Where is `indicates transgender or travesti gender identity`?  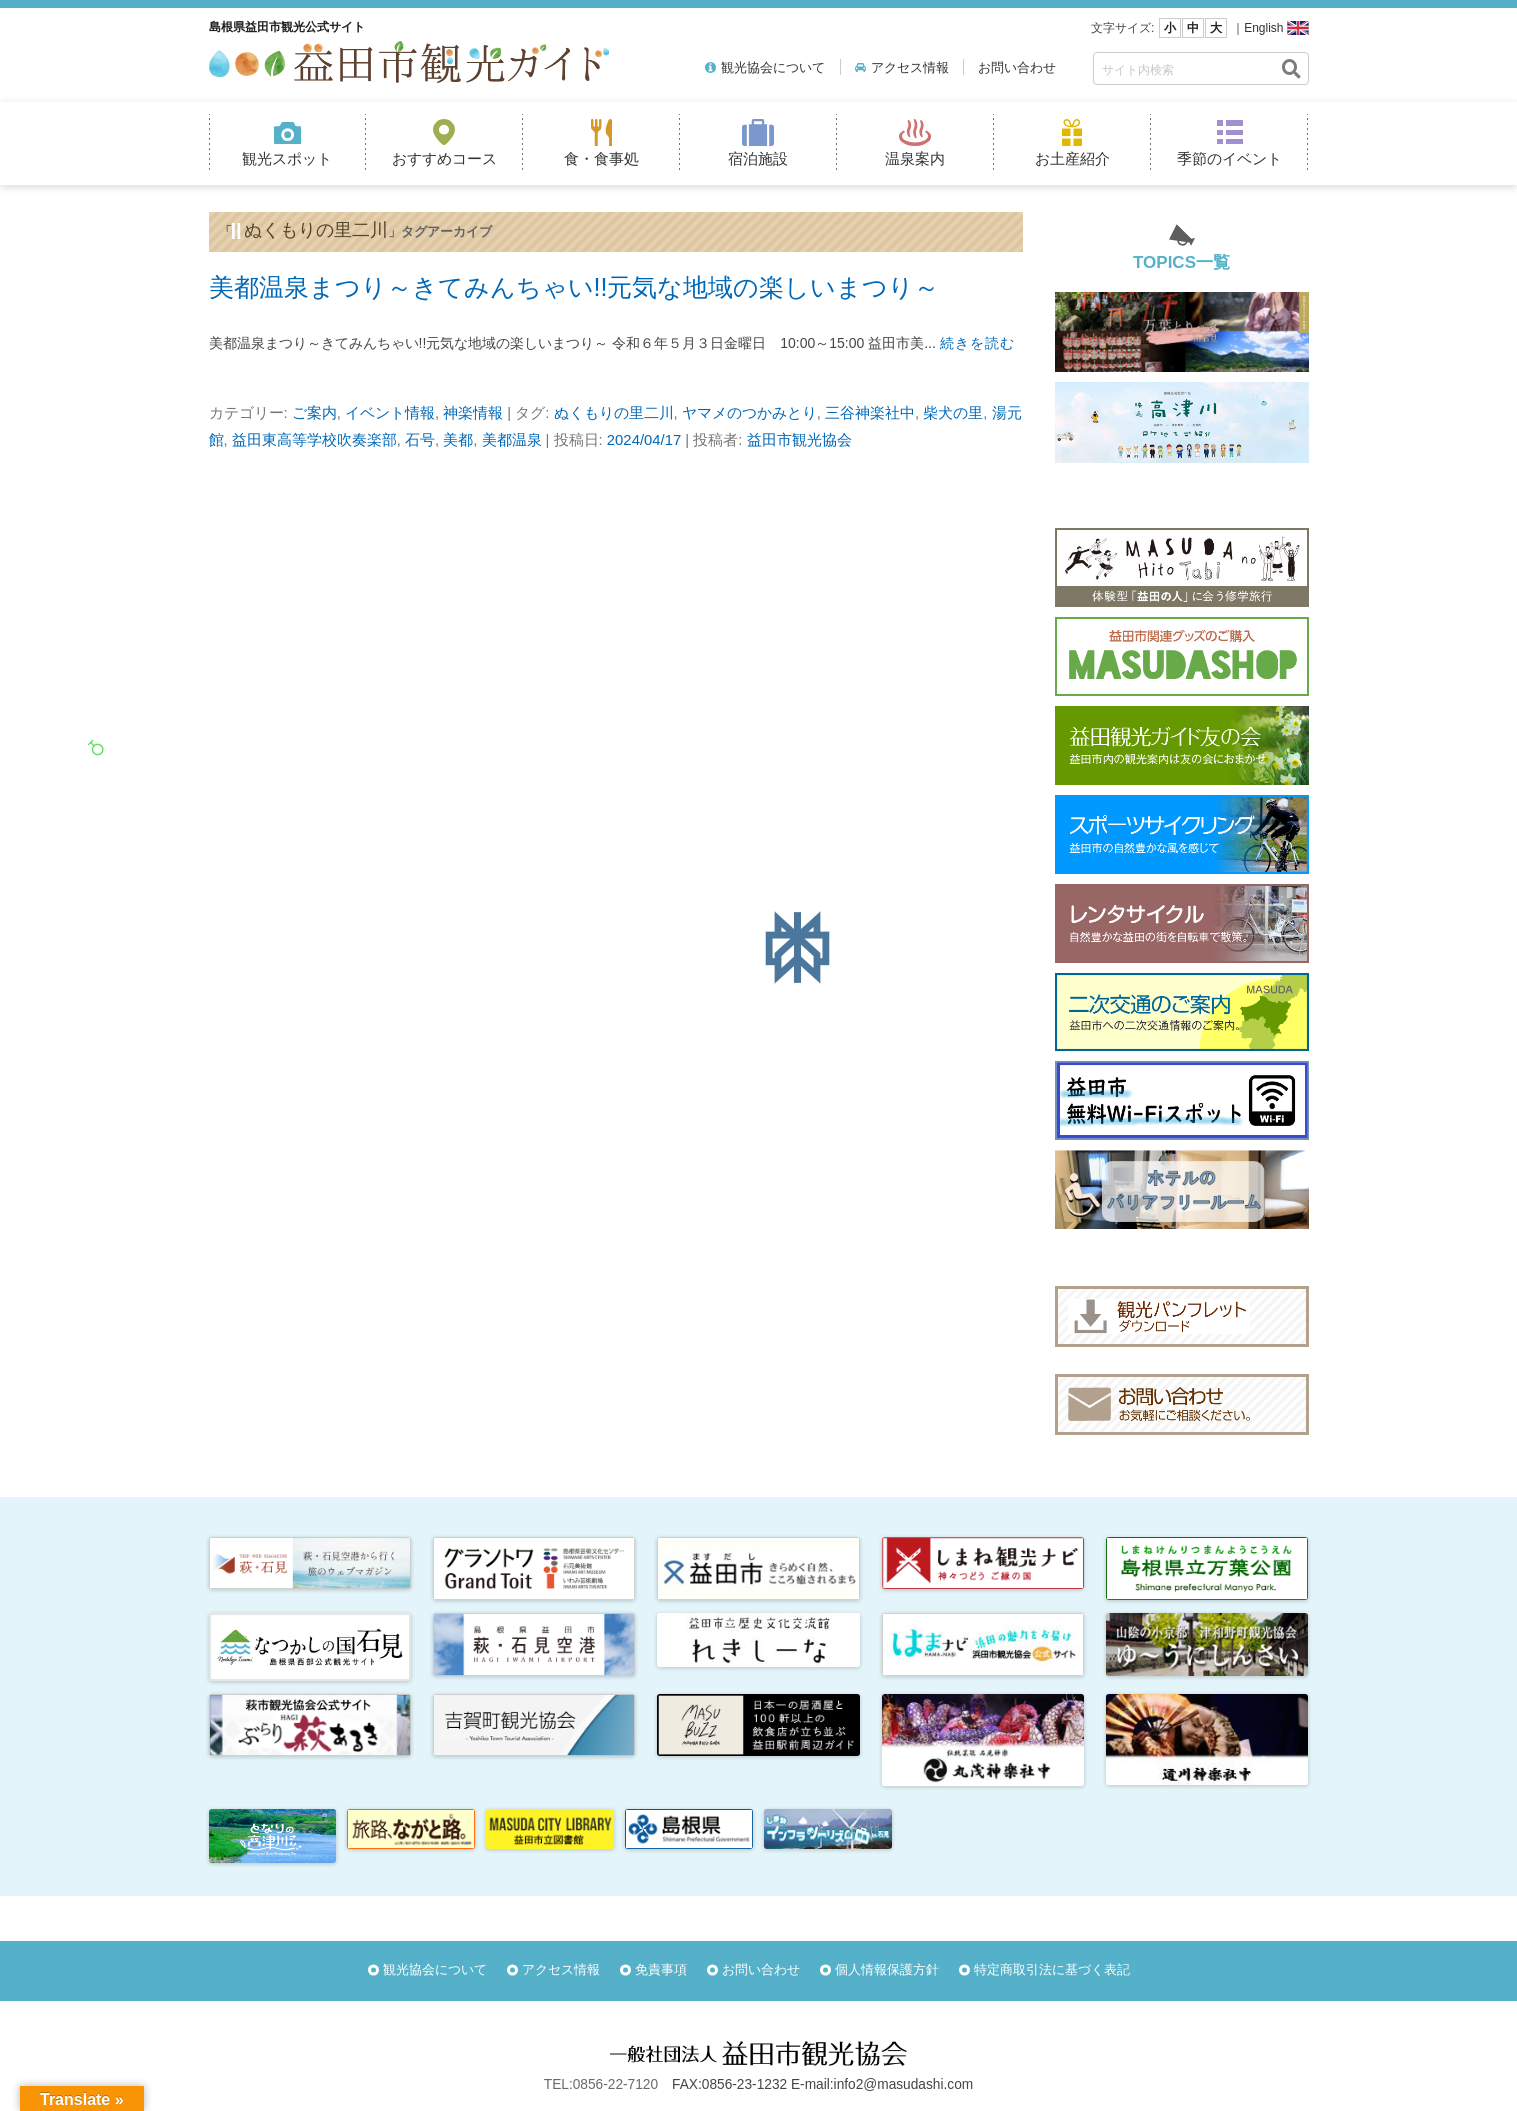 indicates transgender or travesti gender identity is located at coordinates (96, 747).